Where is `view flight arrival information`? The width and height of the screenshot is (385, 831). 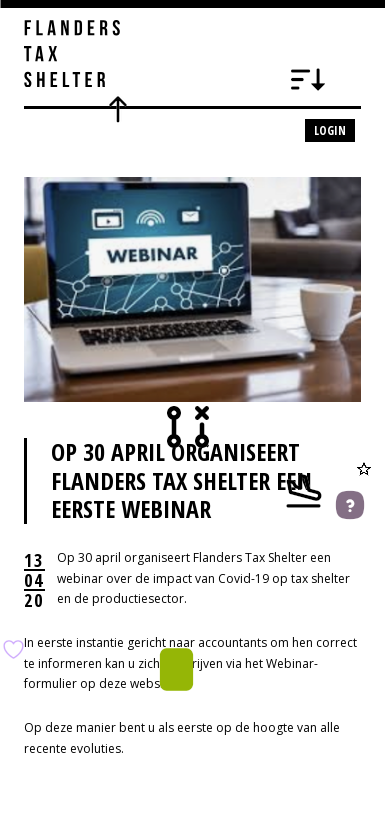 view flight arrival information is located at coordinates (303, 490).